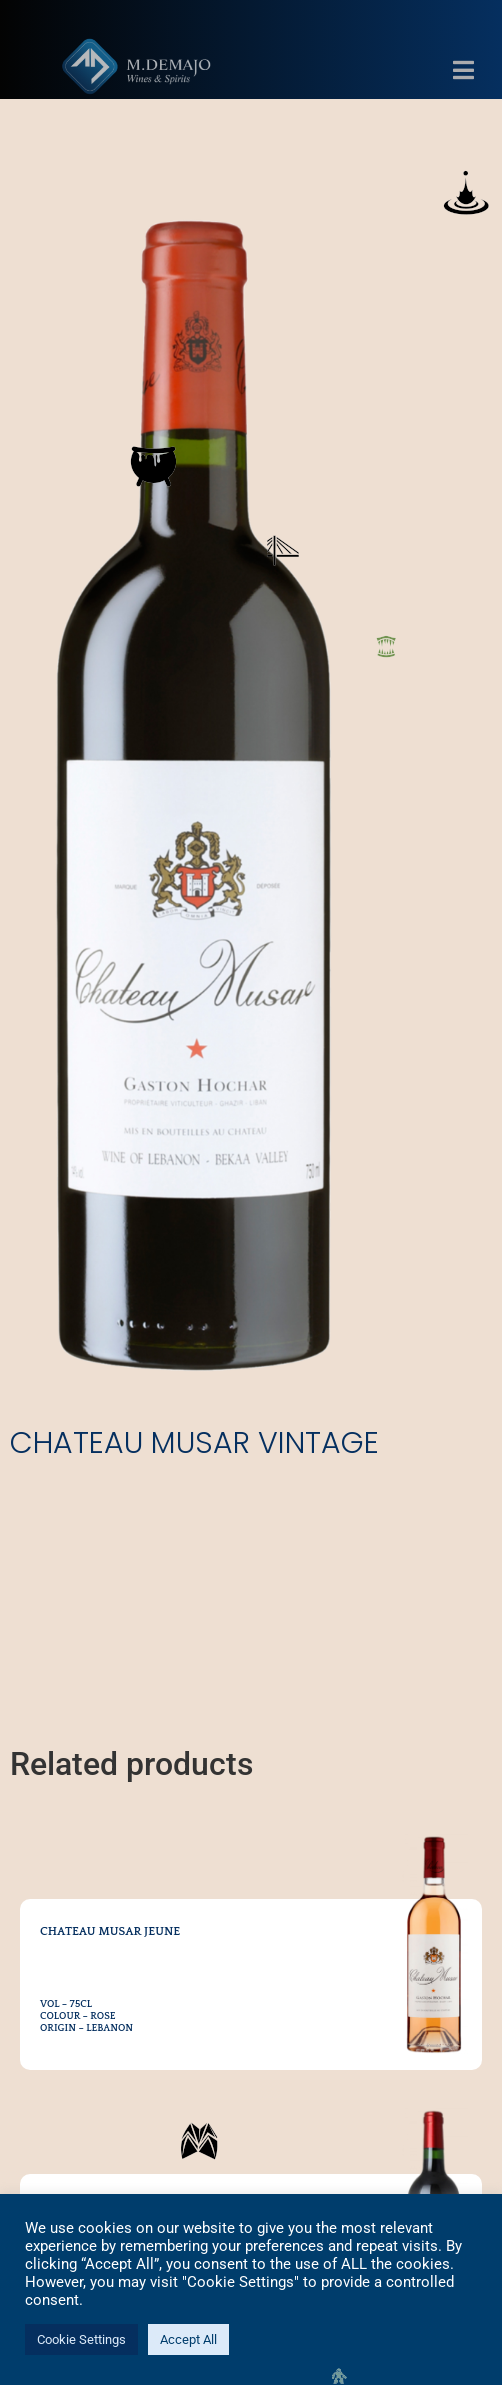 This screenshot has height=2385, width=502. What do you see at coordinates (153, 466) in the screenshot?
I see `access potion crafting or brewing menu` at bounding box center [153, 466].